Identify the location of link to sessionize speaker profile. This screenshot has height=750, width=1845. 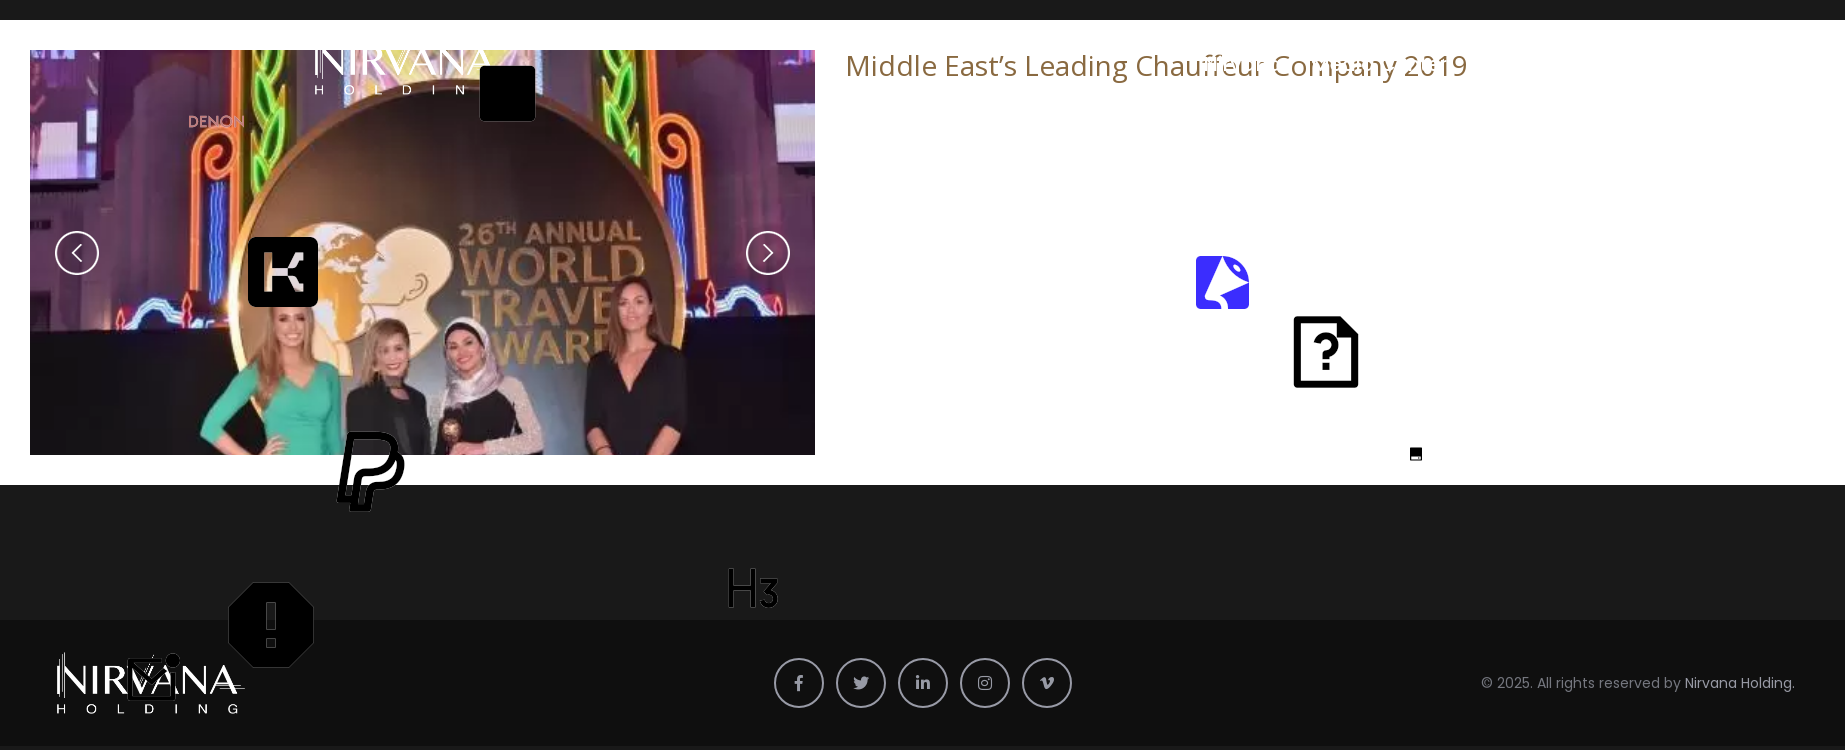
(1222, 282).